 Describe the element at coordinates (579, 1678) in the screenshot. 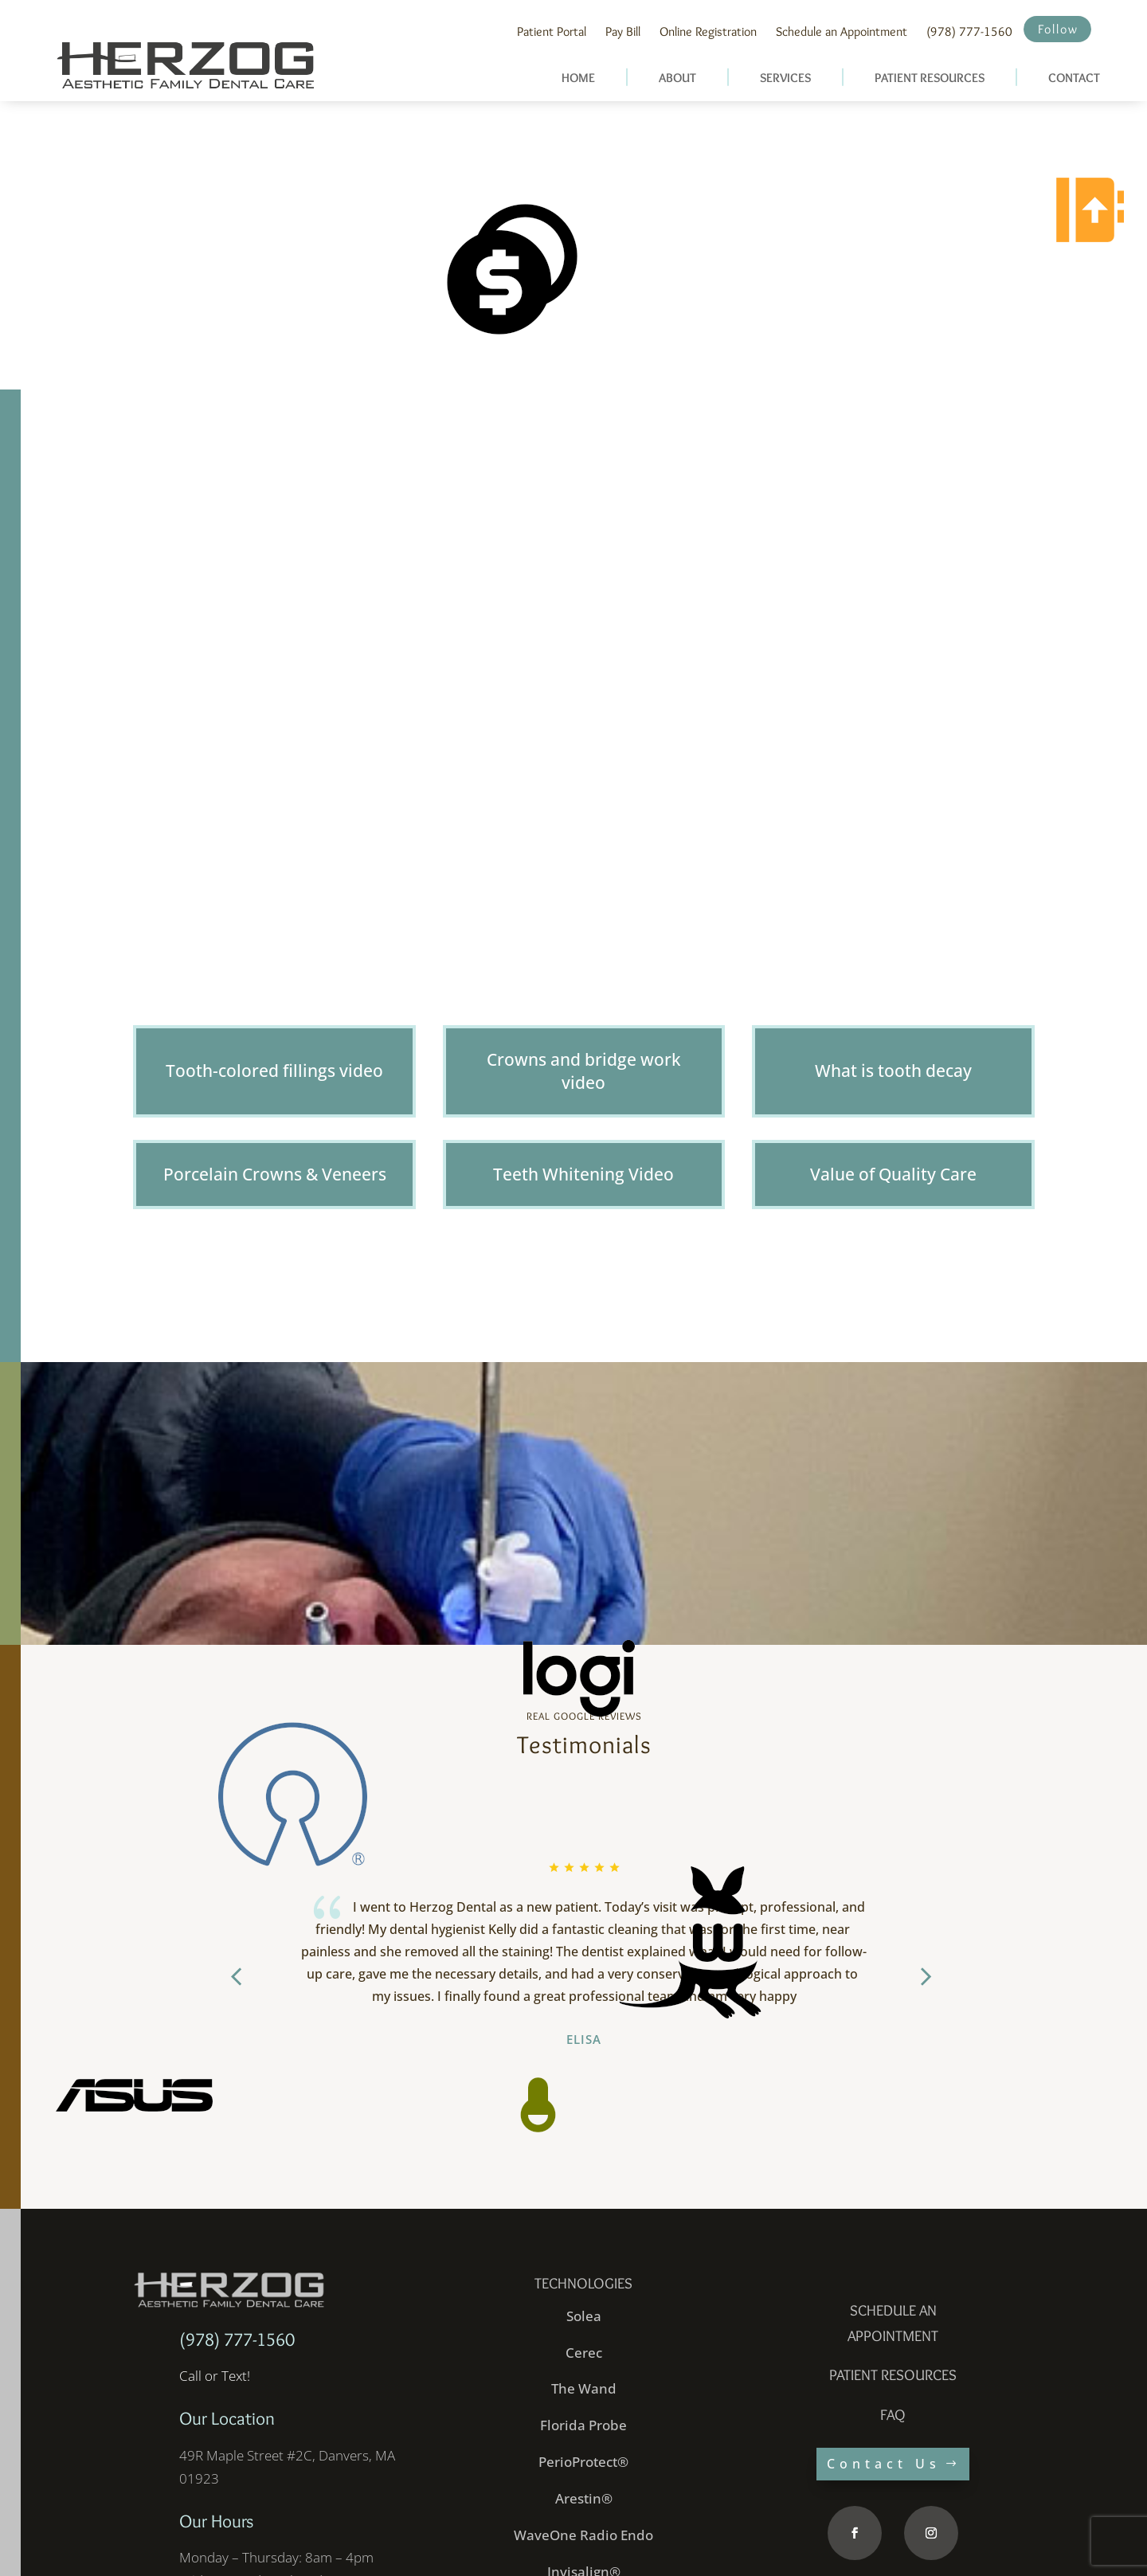

I see `Logitech brand logo` at that location.